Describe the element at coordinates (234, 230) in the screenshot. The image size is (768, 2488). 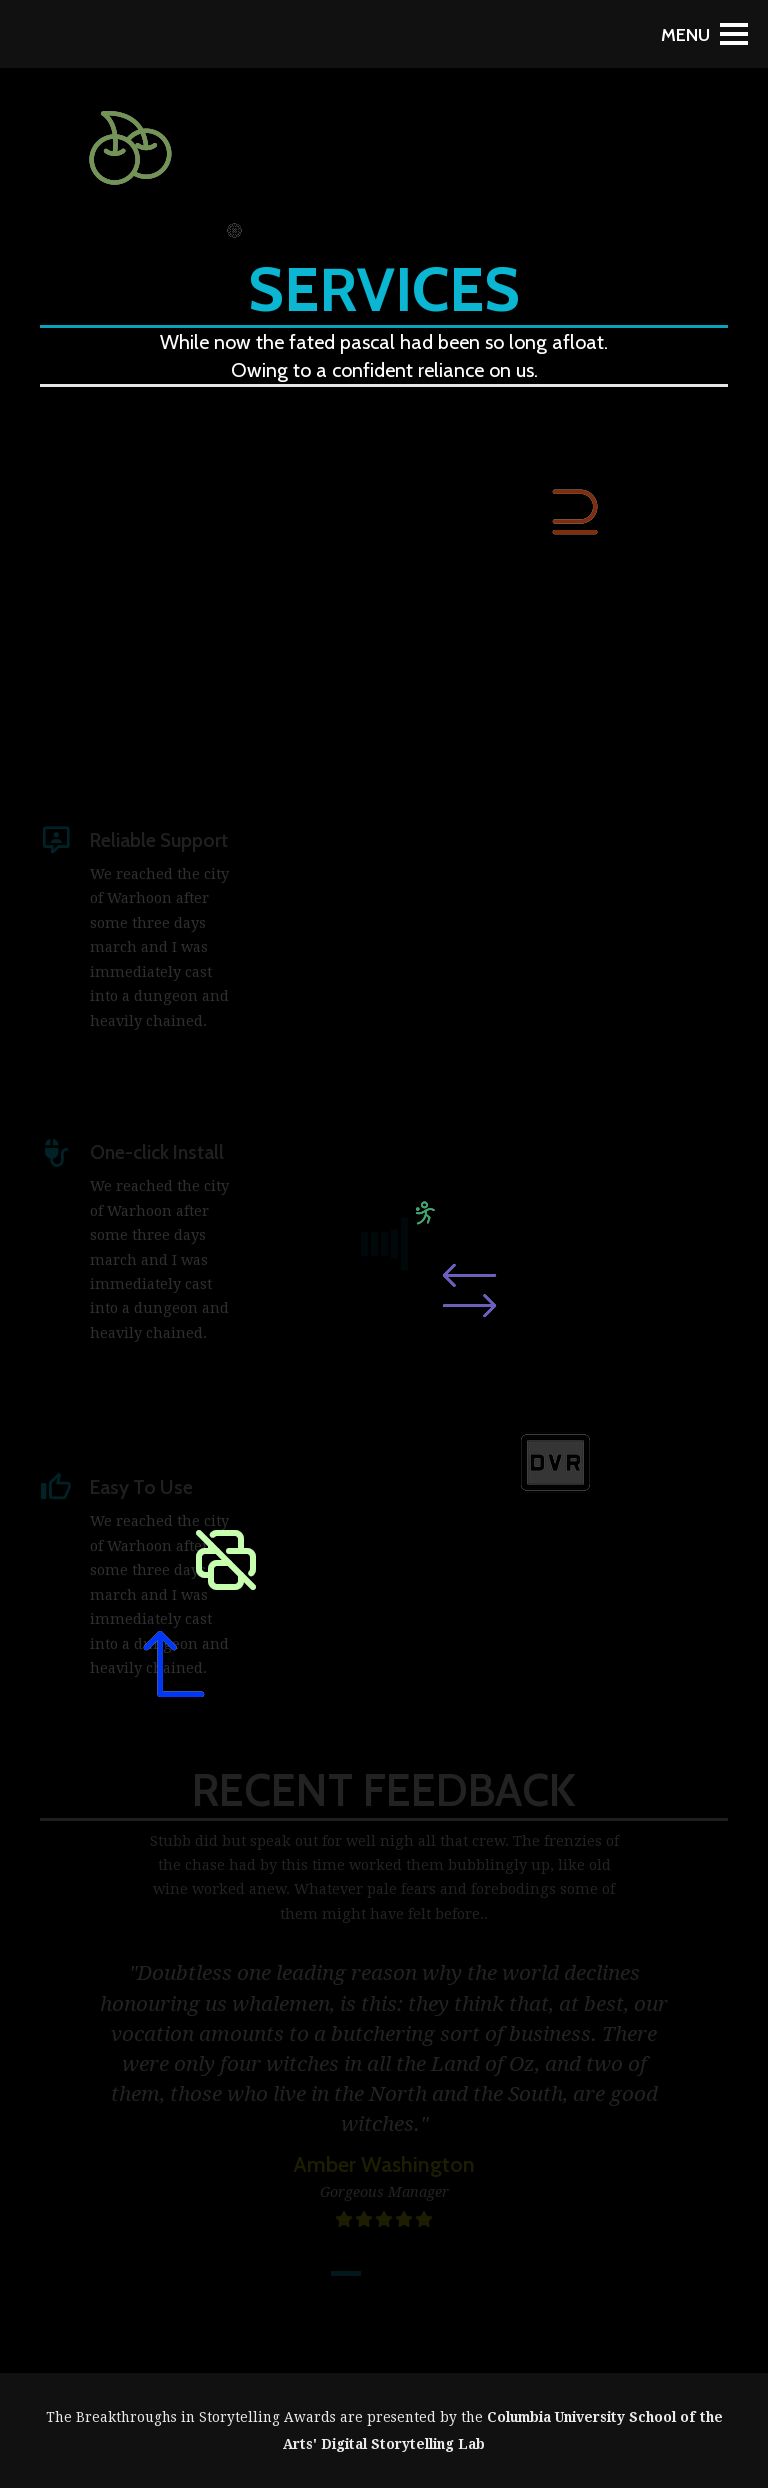
I see `access app settings` at that location.